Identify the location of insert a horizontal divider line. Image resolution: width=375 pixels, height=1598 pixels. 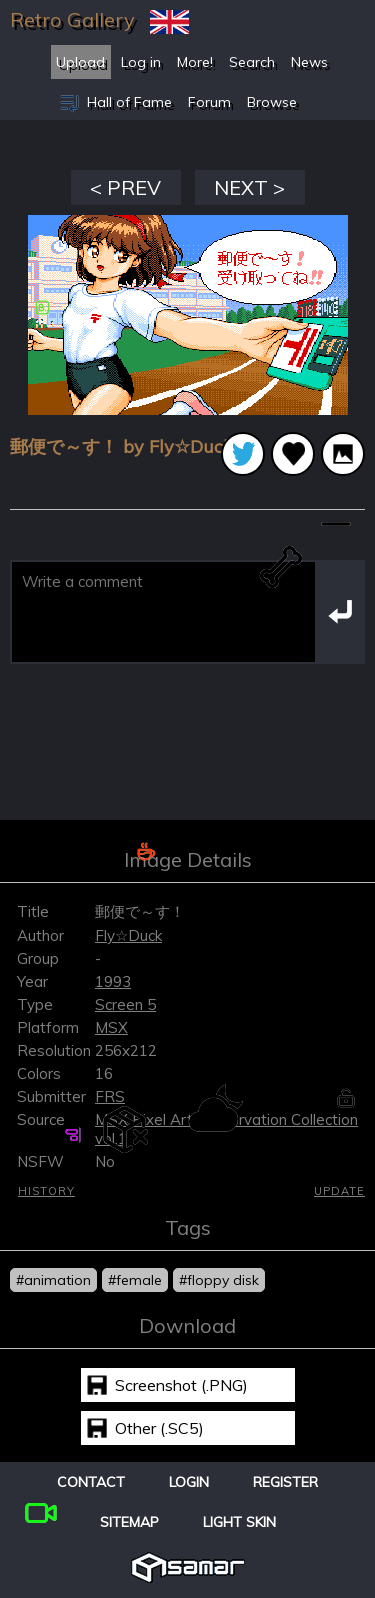
(336, 524).